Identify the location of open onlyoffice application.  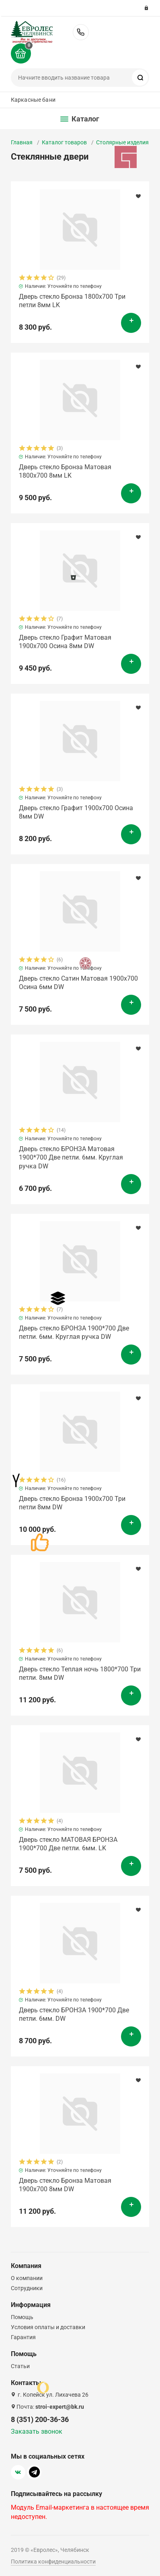
(58, 1298).